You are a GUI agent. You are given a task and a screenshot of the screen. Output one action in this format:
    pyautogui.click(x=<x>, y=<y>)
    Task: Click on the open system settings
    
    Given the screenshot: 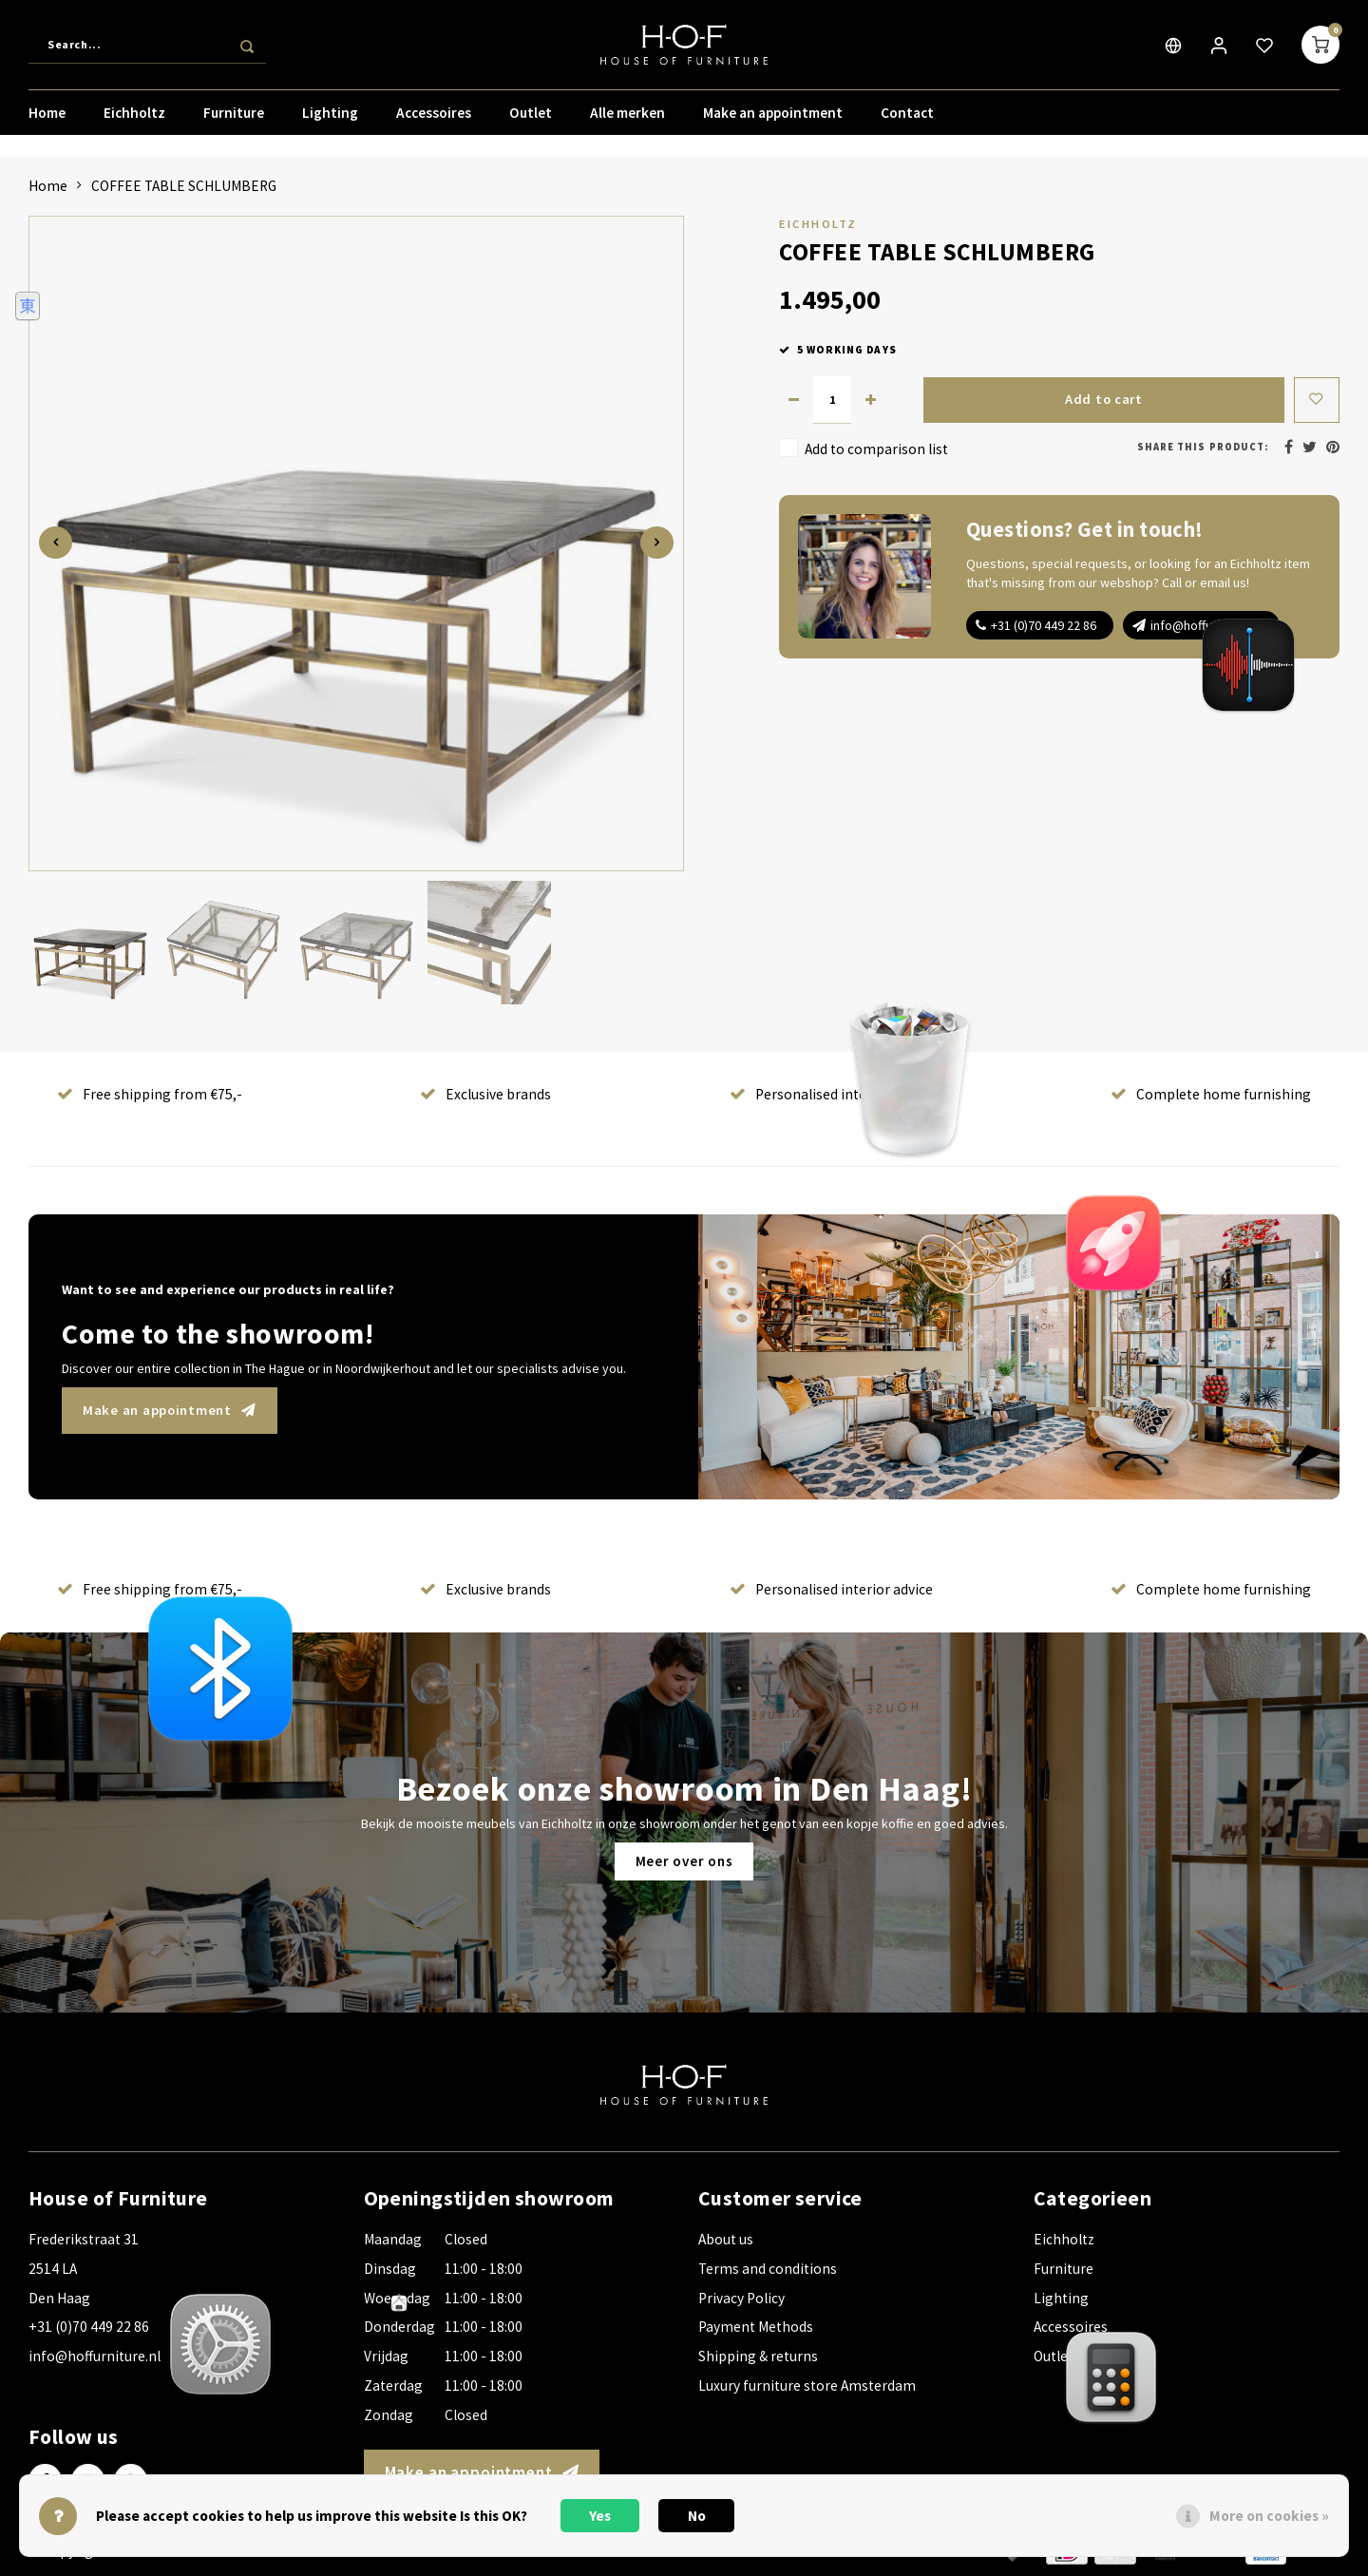 What is the action you would take?
    pyautogui.click(x=220, y=2344)
    